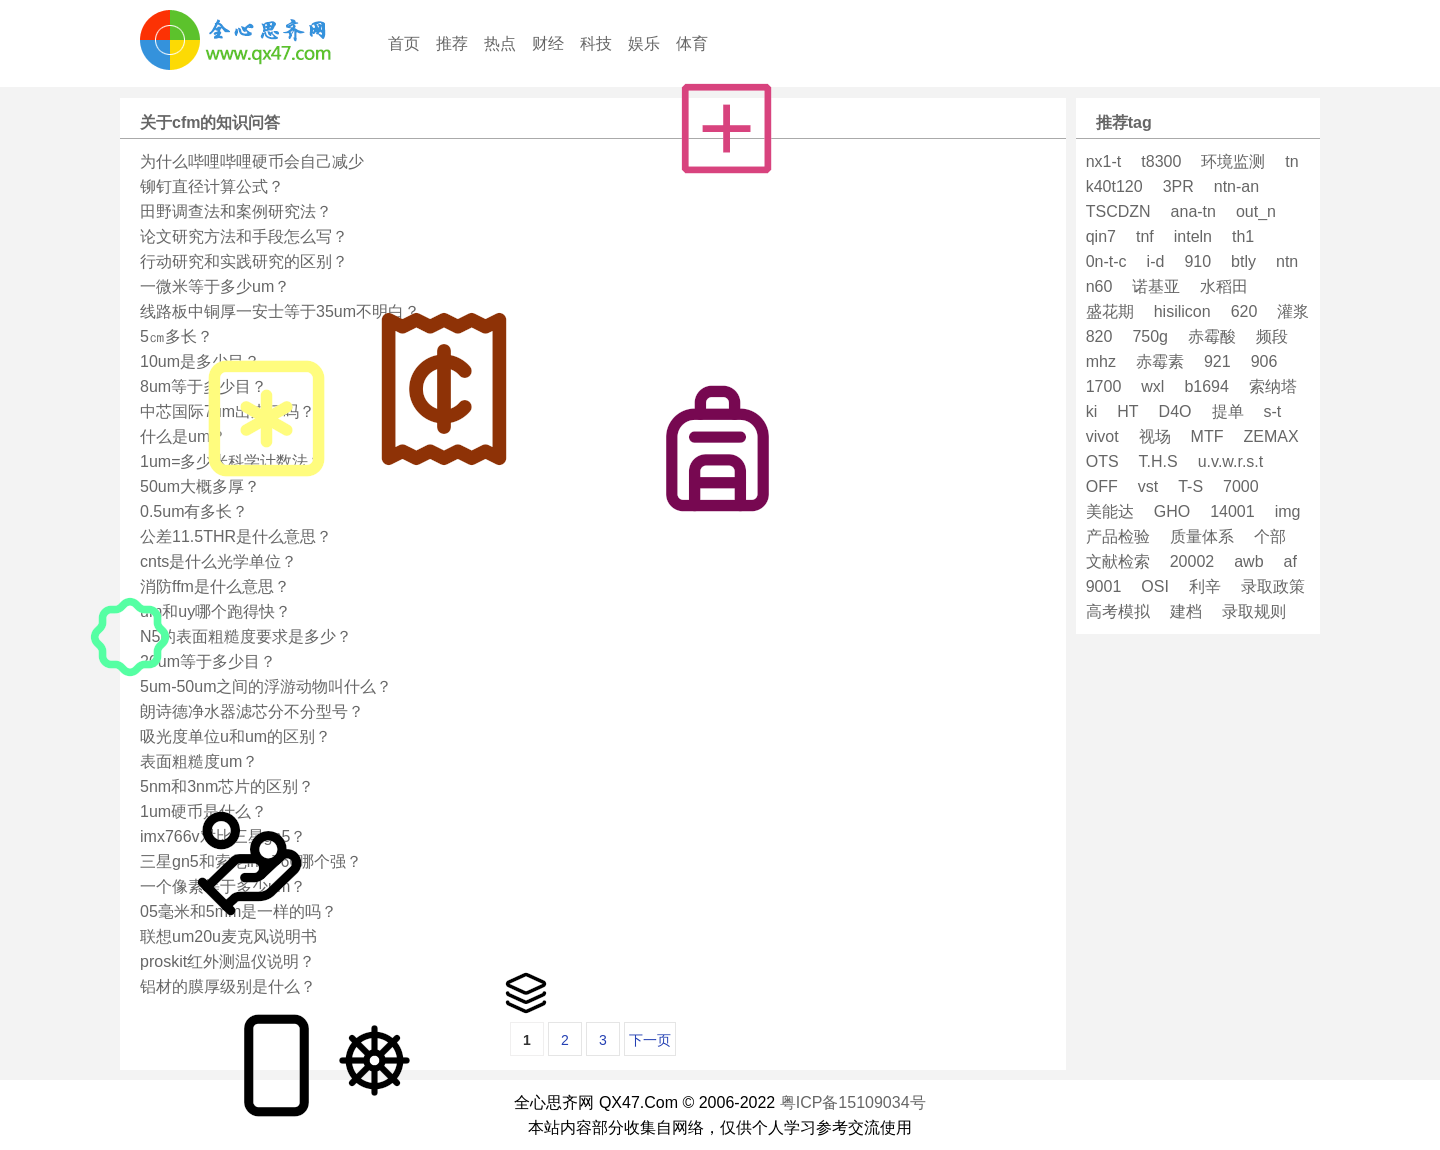 This screenshot has width=1440, height=1150. Describe the element at coordinates (717, 448) in the screenshot. I see `access your inventory or stored items` at that location.